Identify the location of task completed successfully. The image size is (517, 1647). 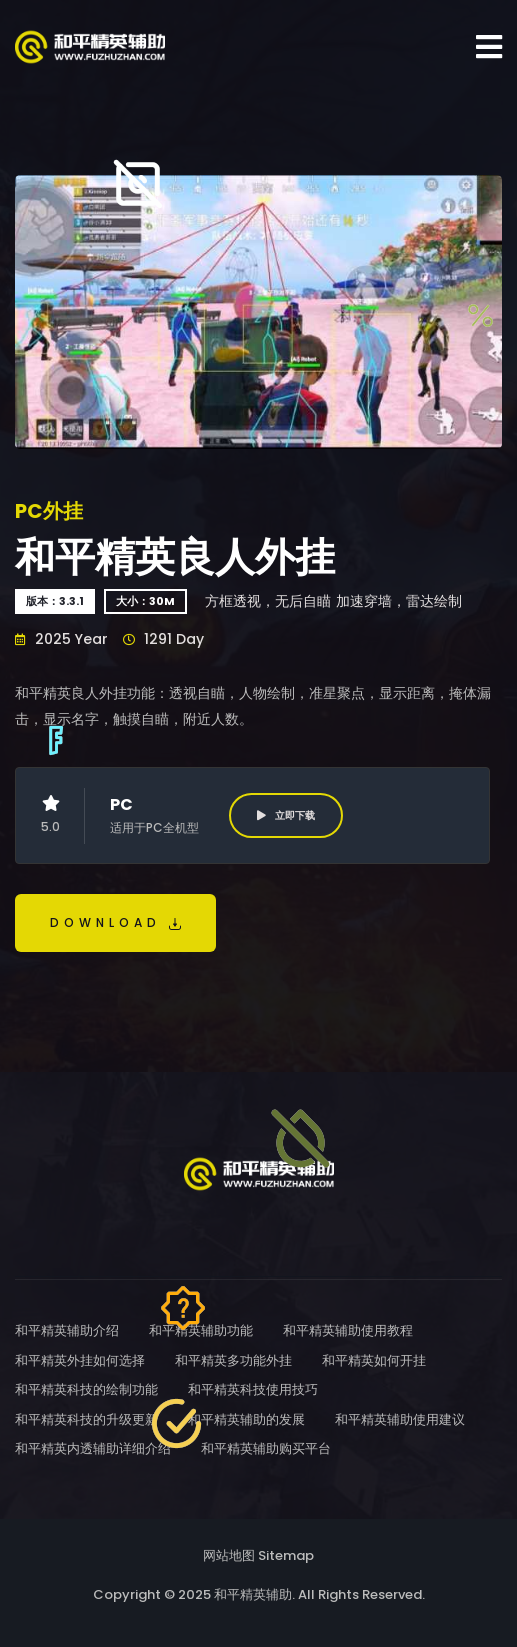
(176, 1423).